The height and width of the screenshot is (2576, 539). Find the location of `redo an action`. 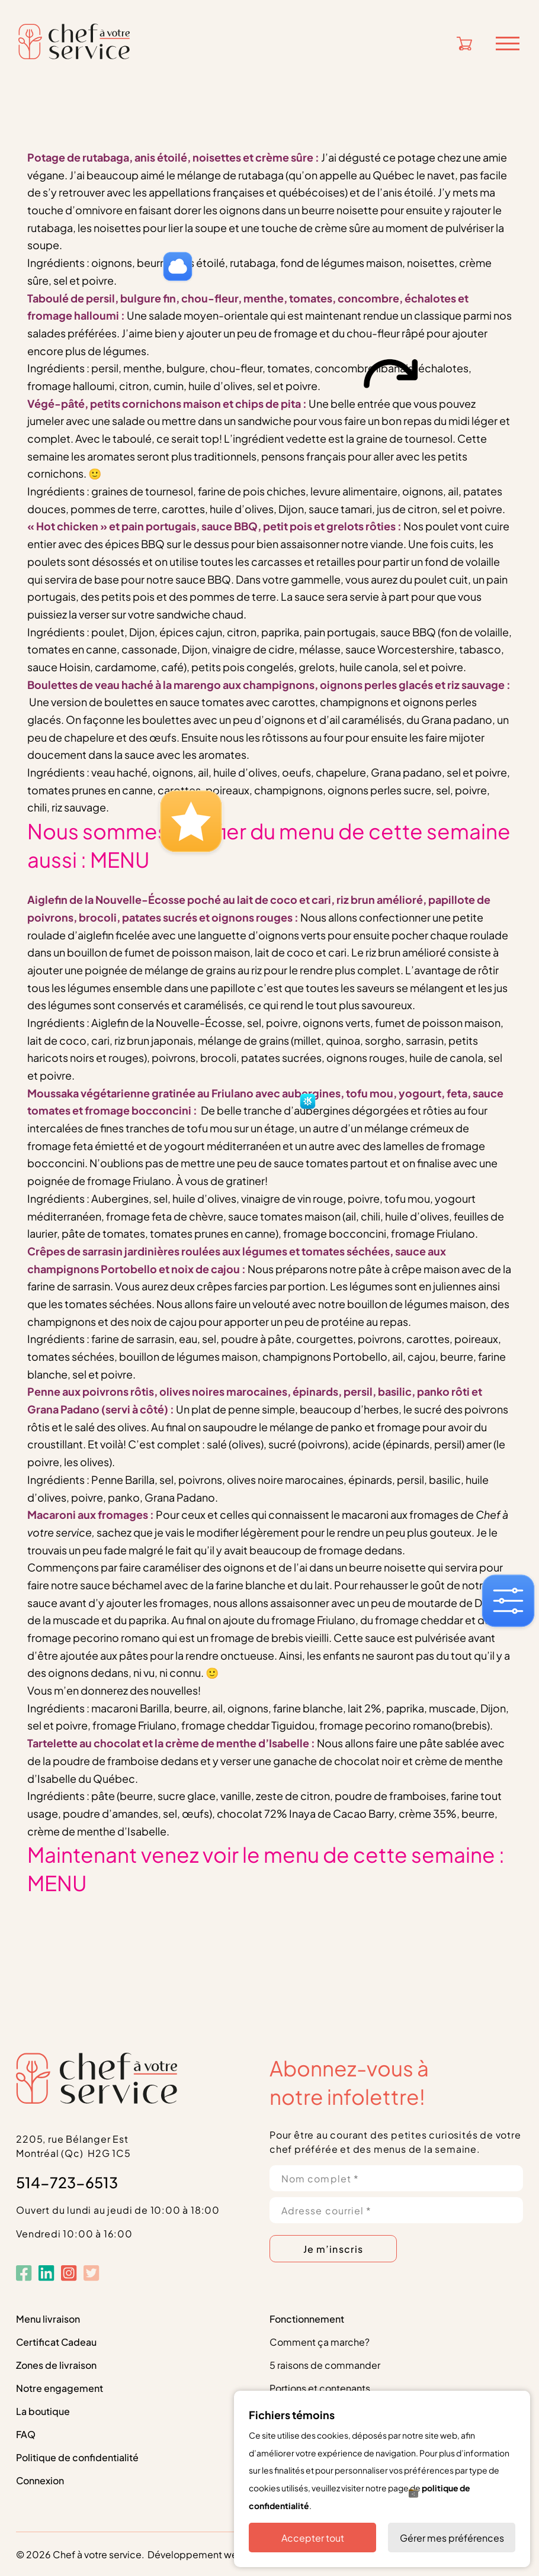

redo an action is located at coordinates (390, 372).